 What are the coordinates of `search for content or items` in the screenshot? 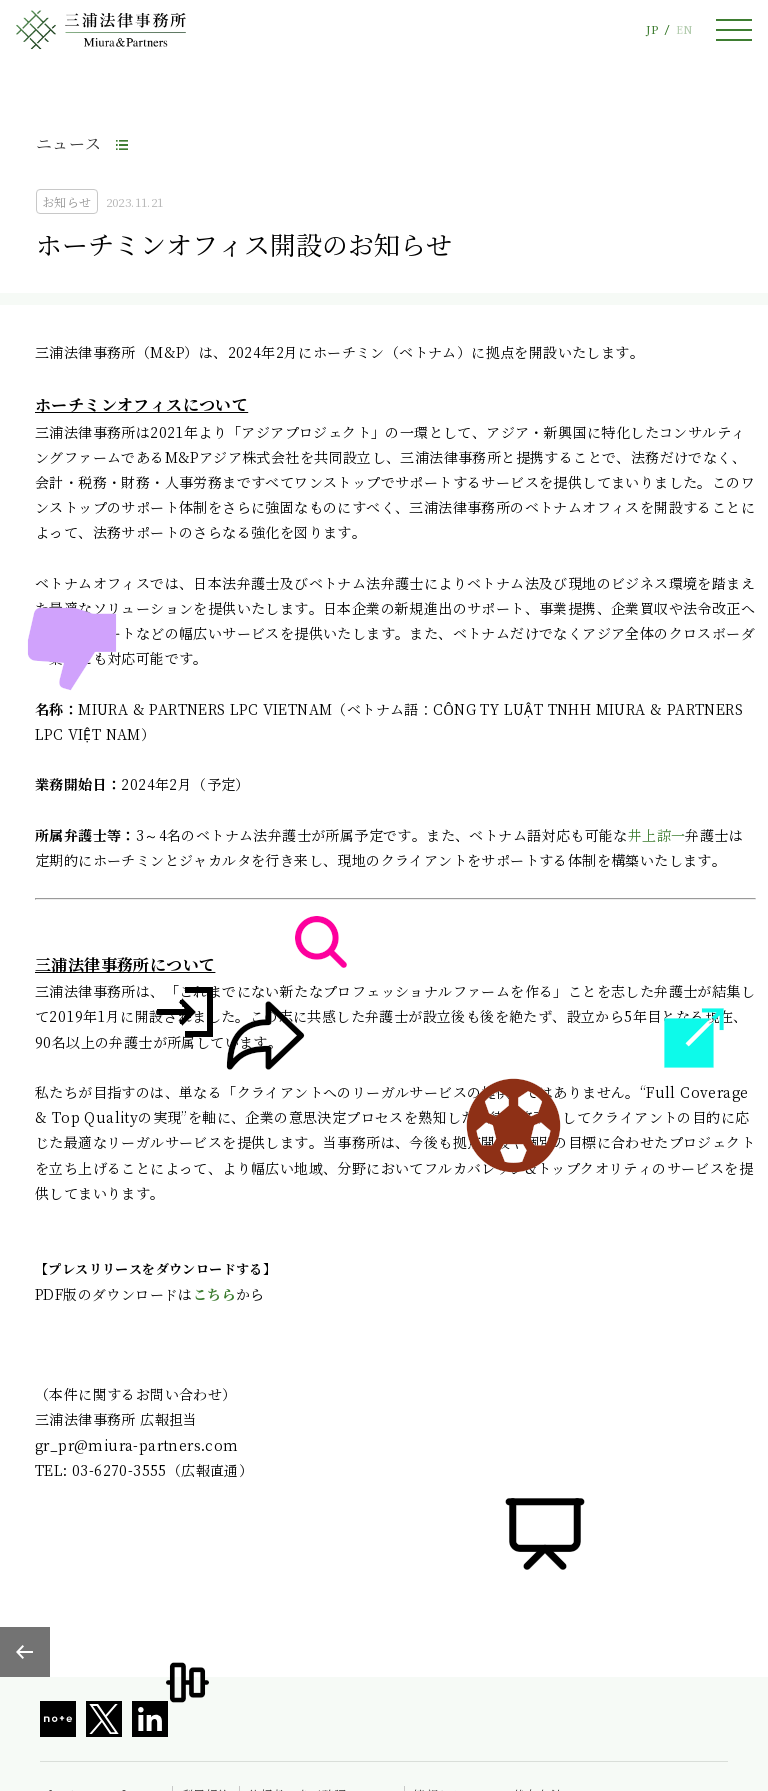 It's located at (321, 942).